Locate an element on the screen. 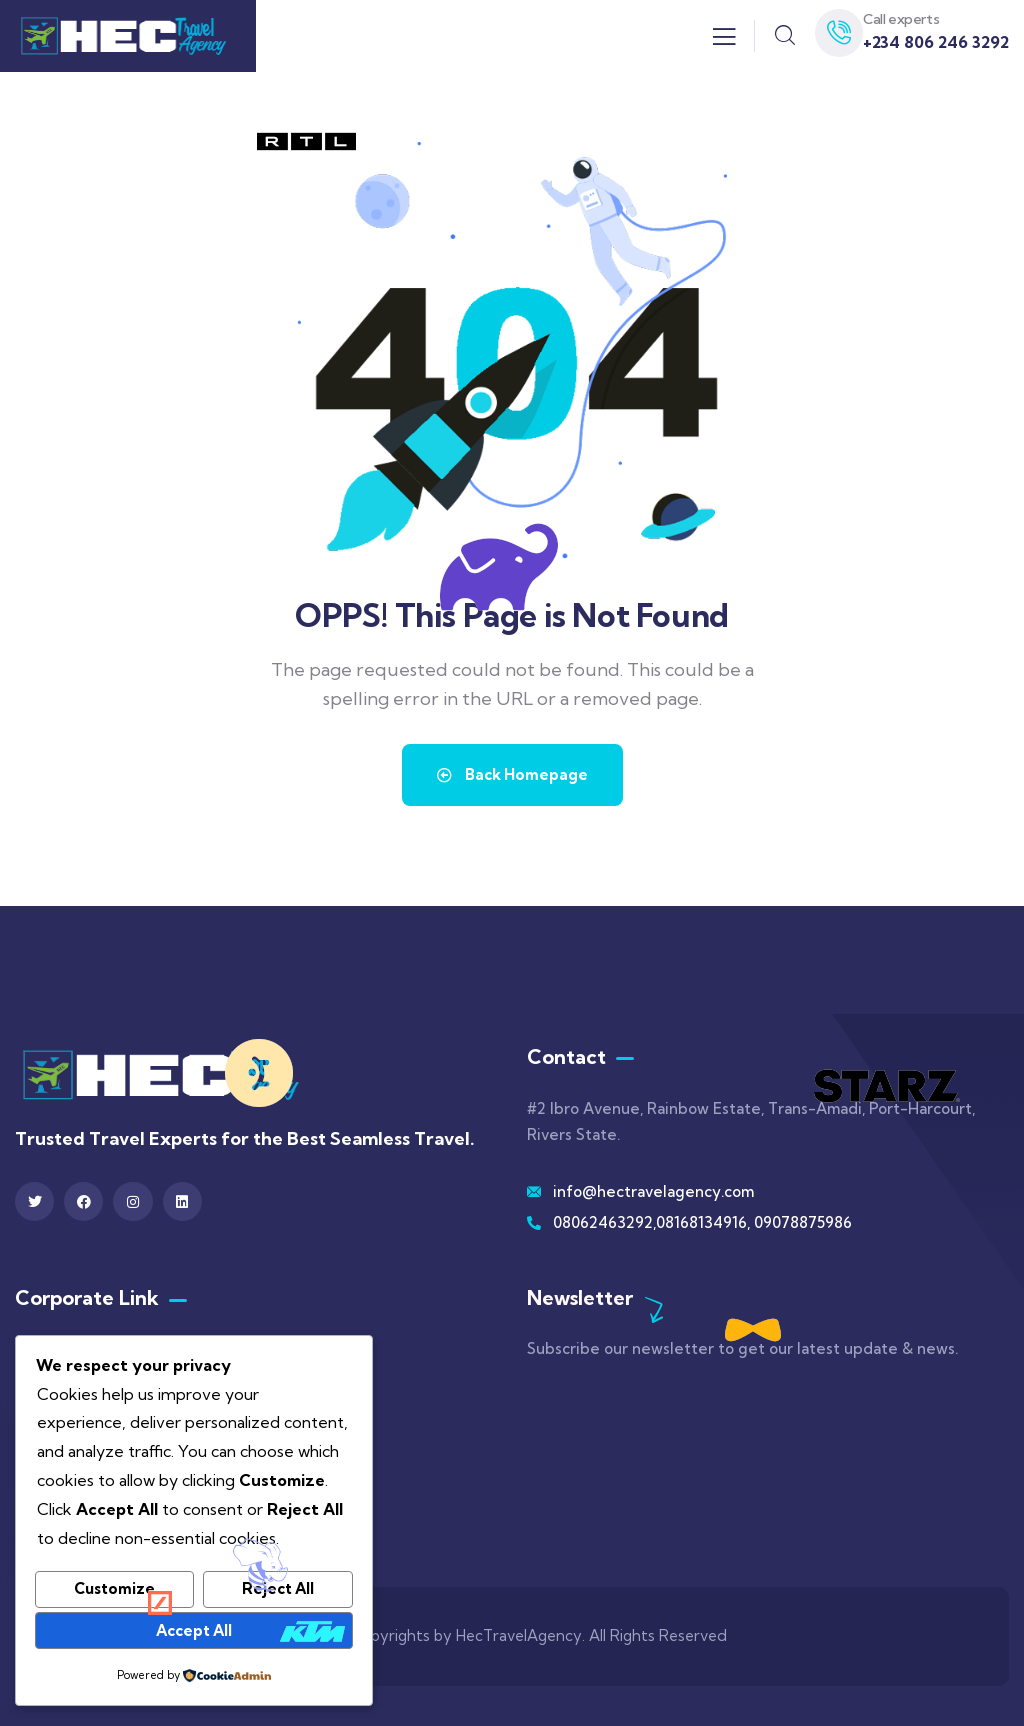  RTL media company logo is located at coordinates (306, 141).